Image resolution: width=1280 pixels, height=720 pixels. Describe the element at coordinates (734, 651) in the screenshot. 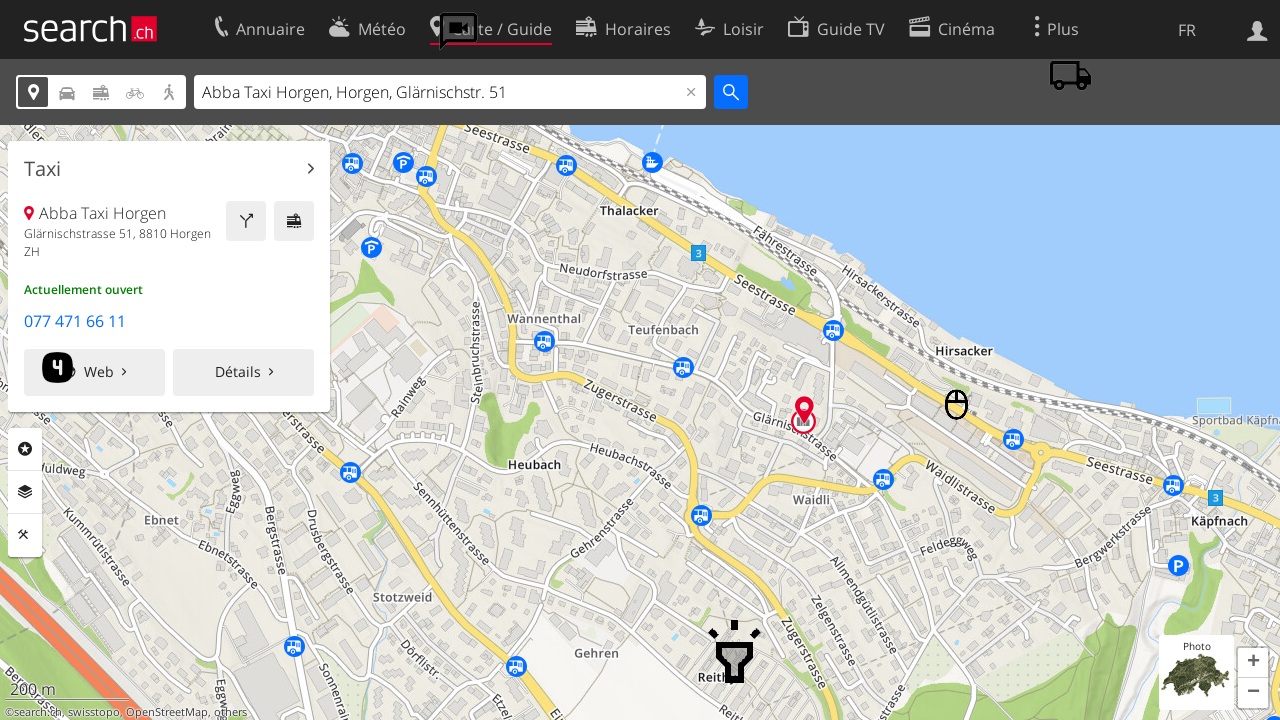

I see `highlight selected text` at that location.